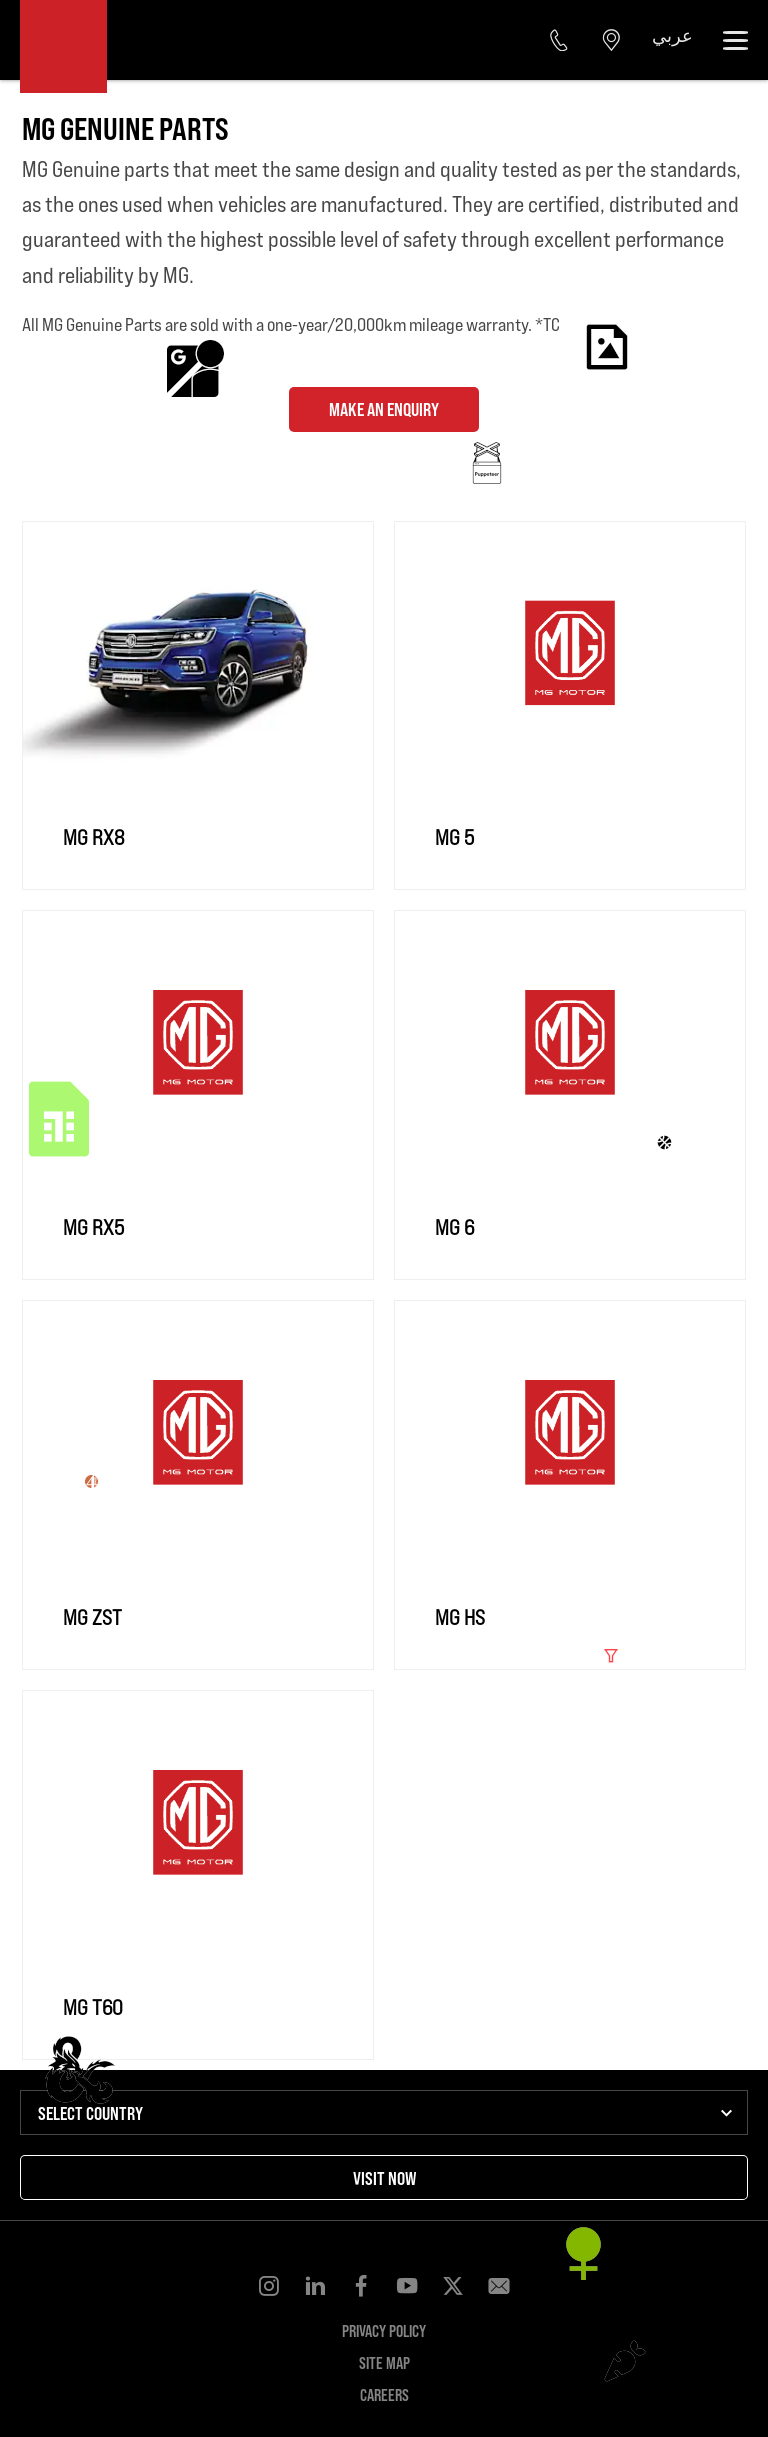 The width and height of the screenshot is (768, 2437). I want to click on browse vegetable or produce category, so click(623, 2362).